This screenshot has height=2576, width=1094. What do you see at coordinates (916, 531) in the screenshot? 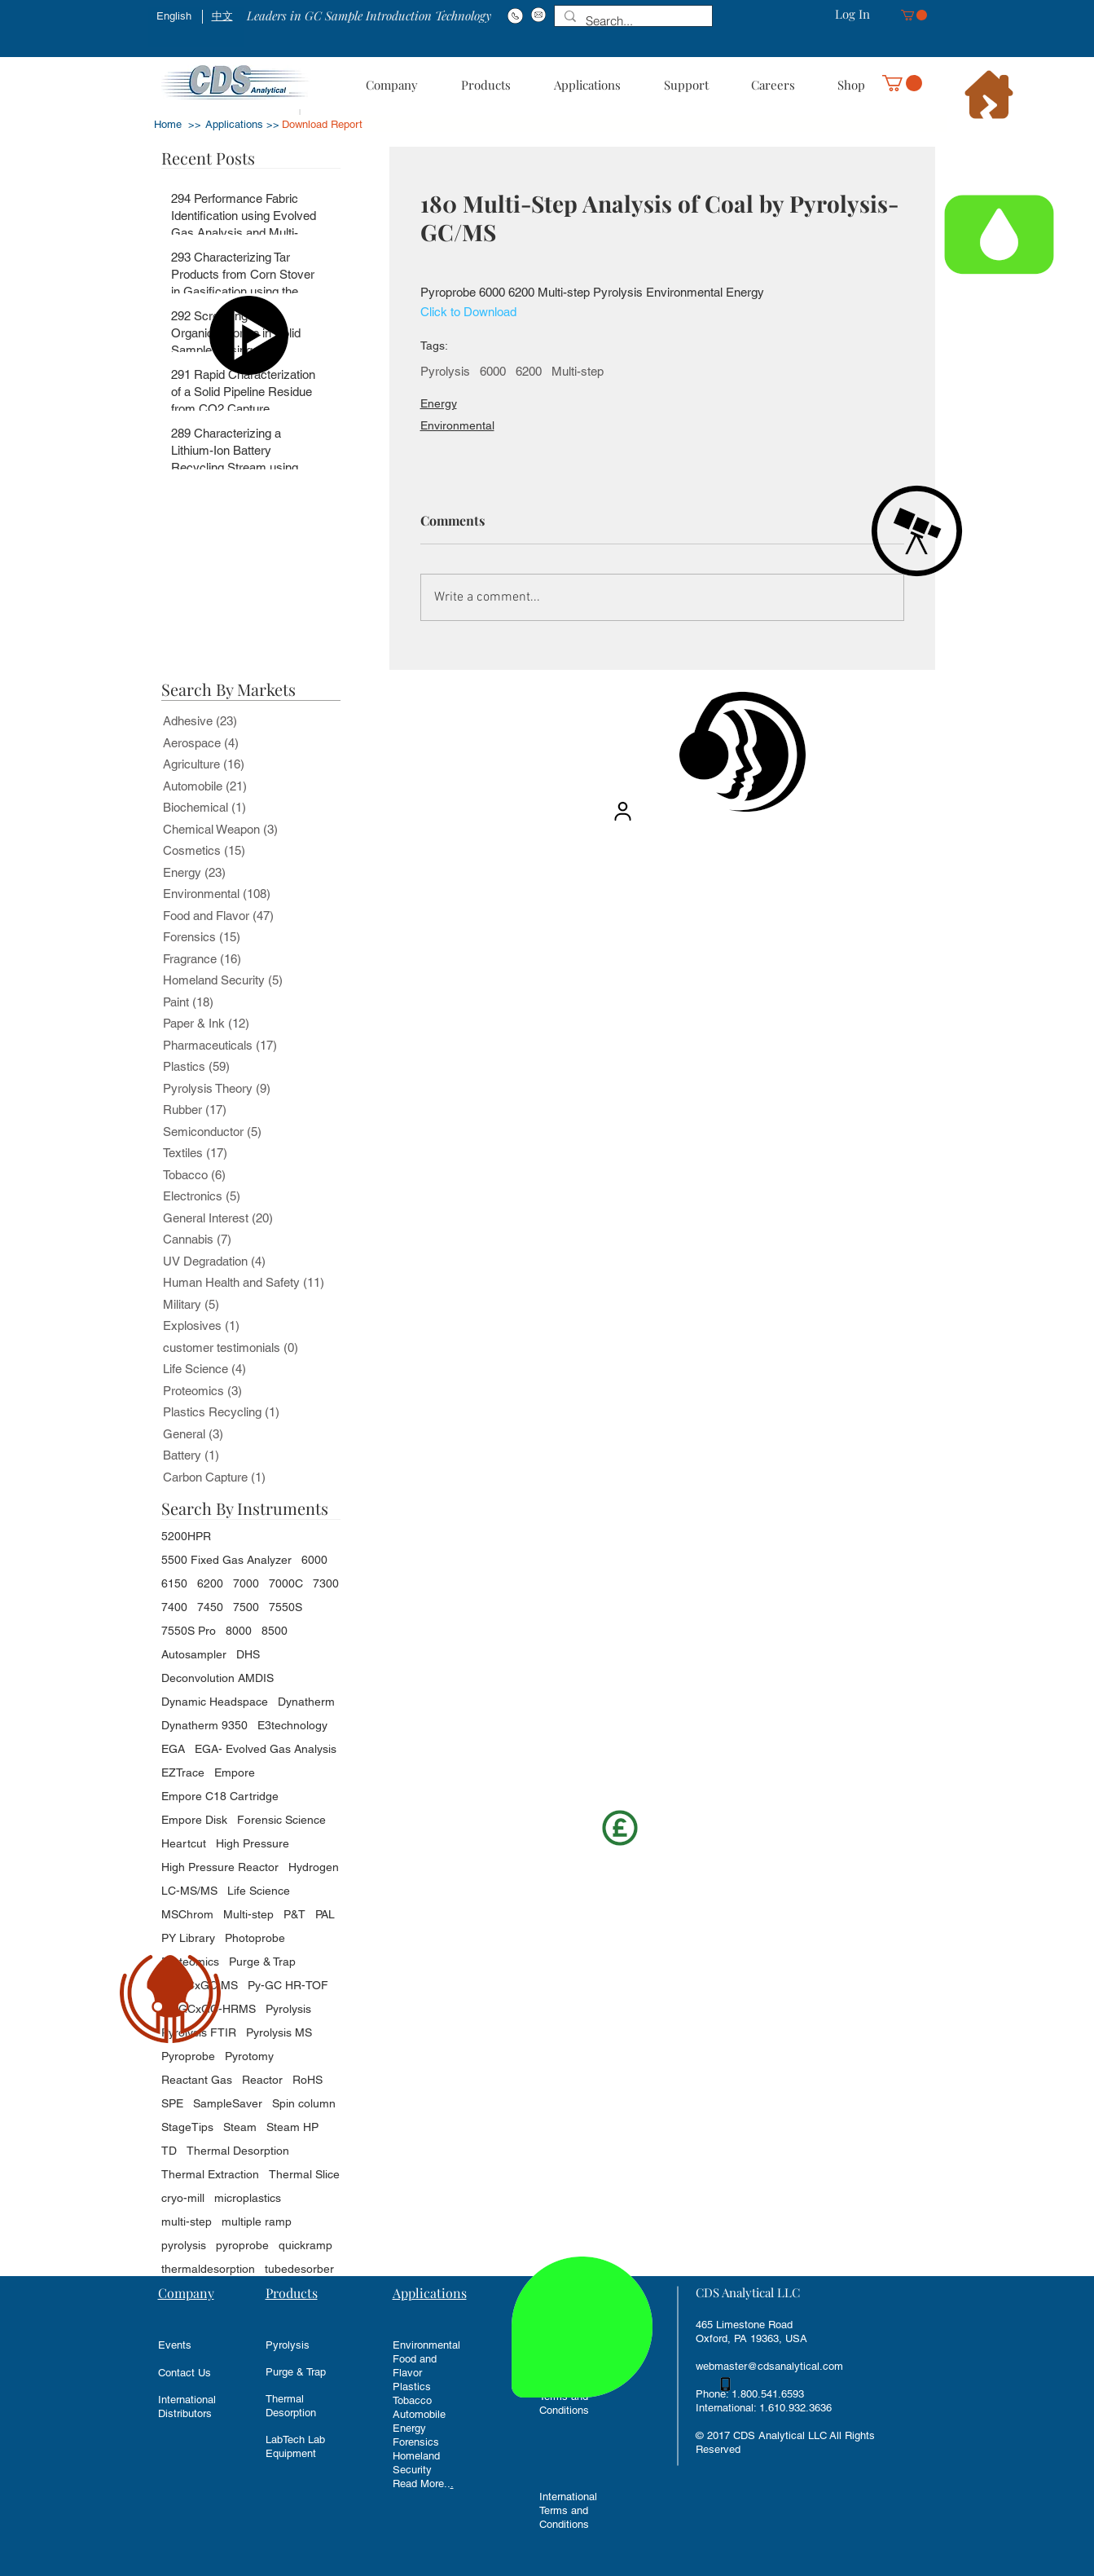
I see `WPExplorer WordPress themes and resources logo` at bounding box center [916, 531].